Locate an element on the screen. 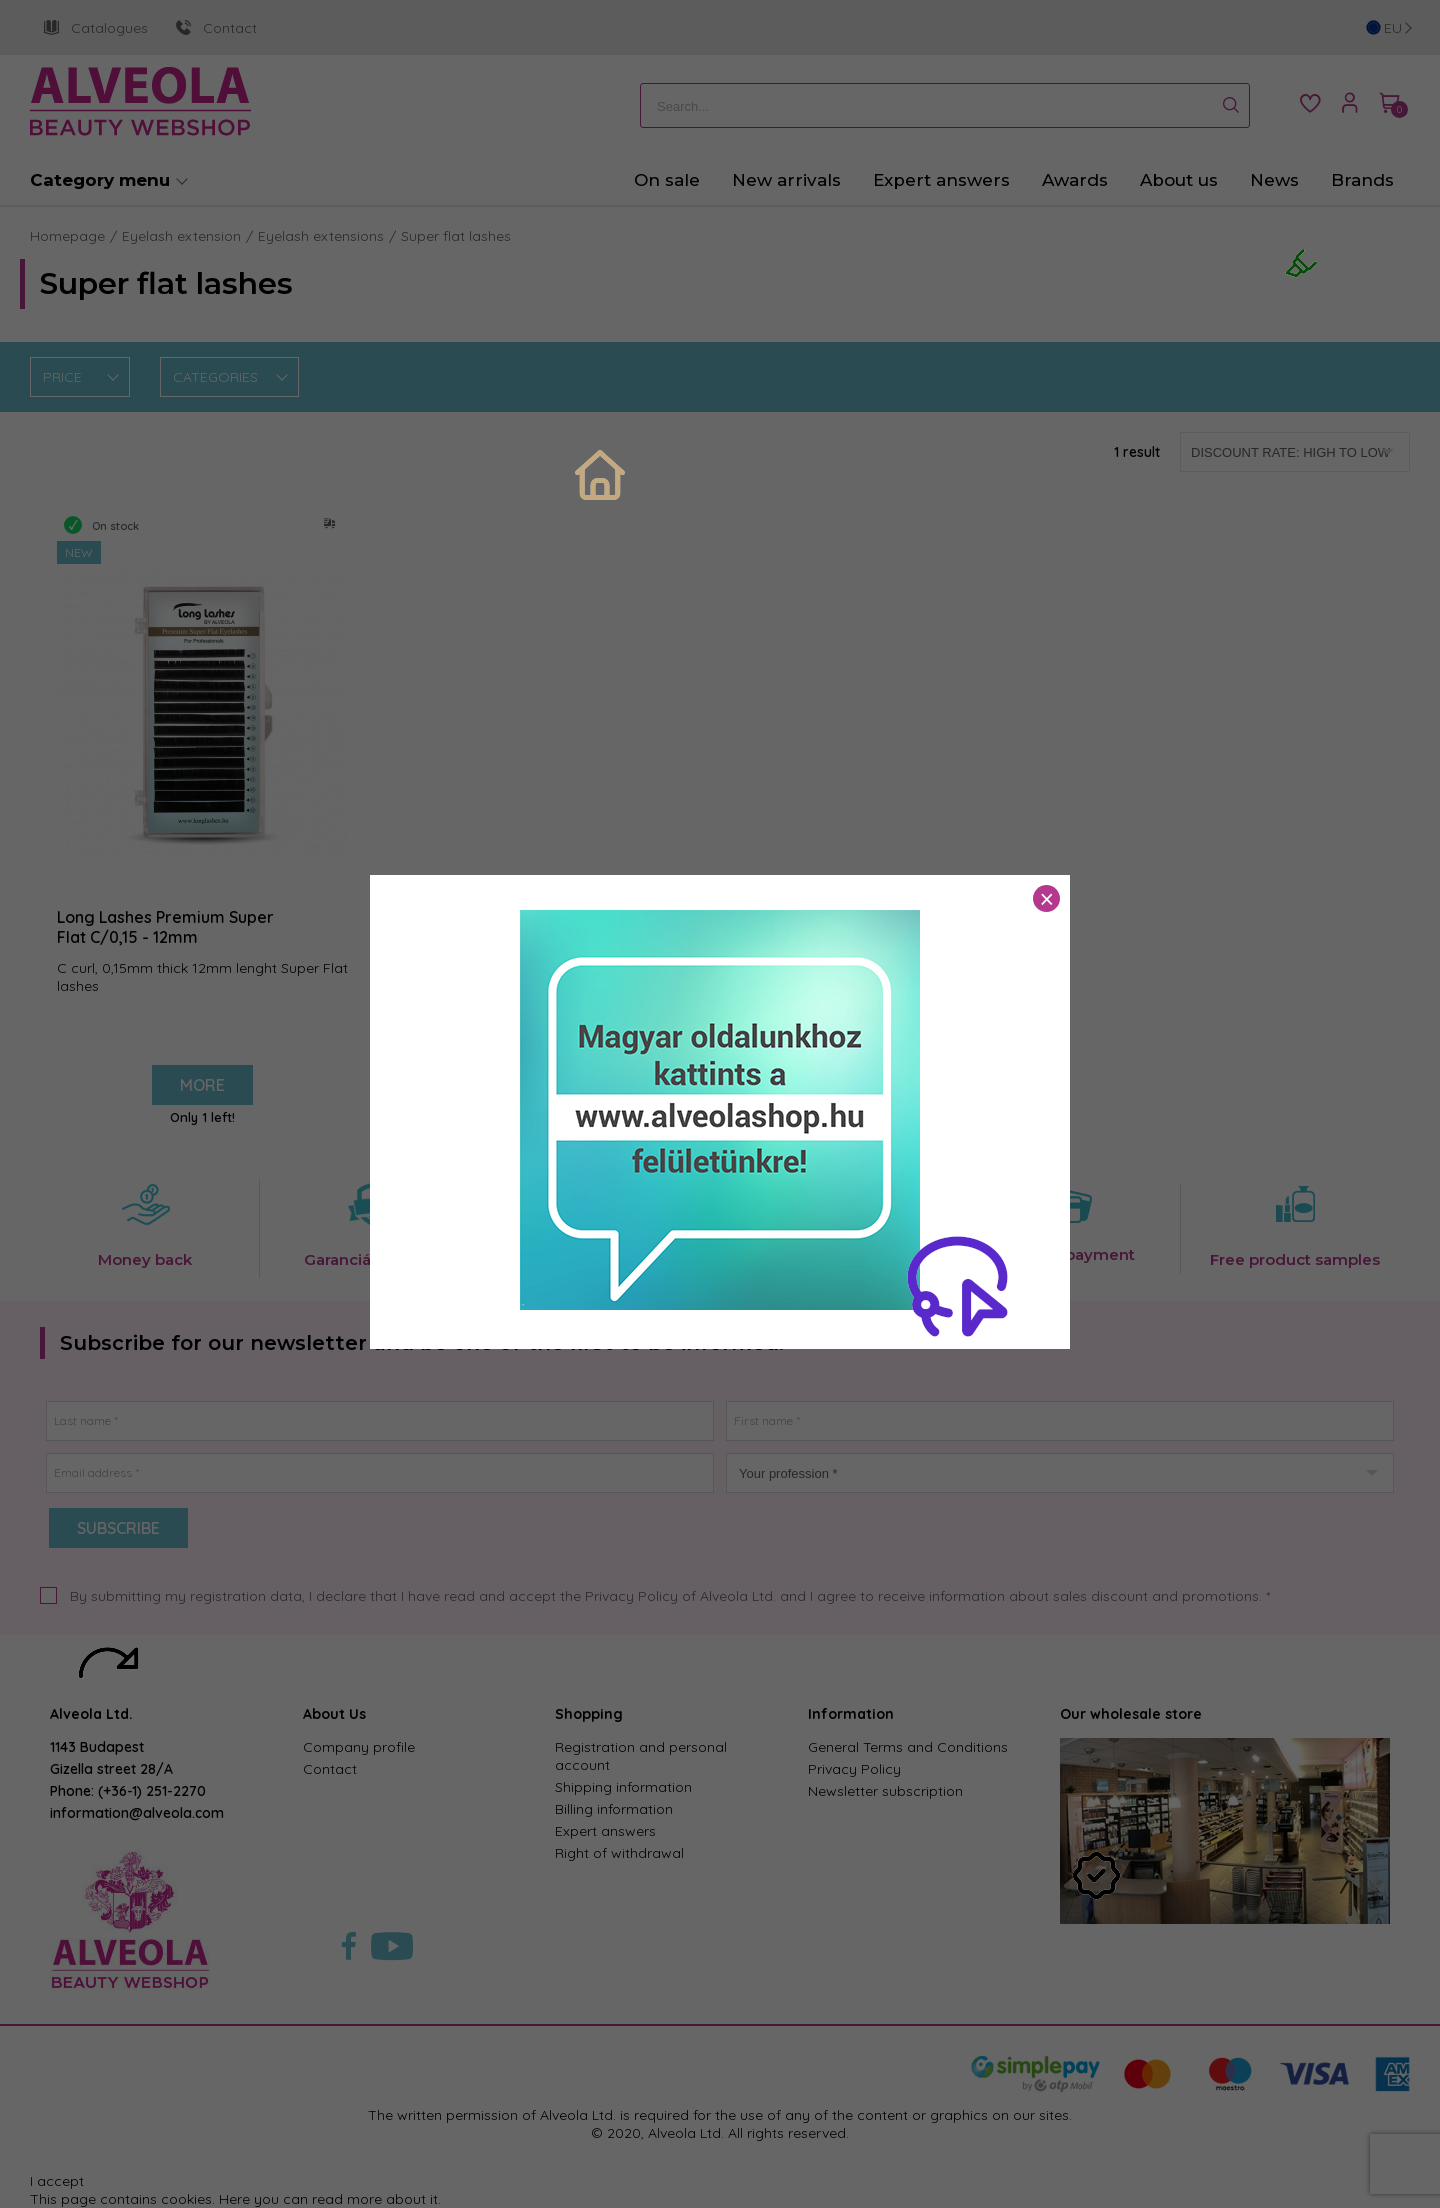 Image resolution: width=1440 pixels, height=2208 pixels. navigate to the home screen is located at coordinates (600, 475).